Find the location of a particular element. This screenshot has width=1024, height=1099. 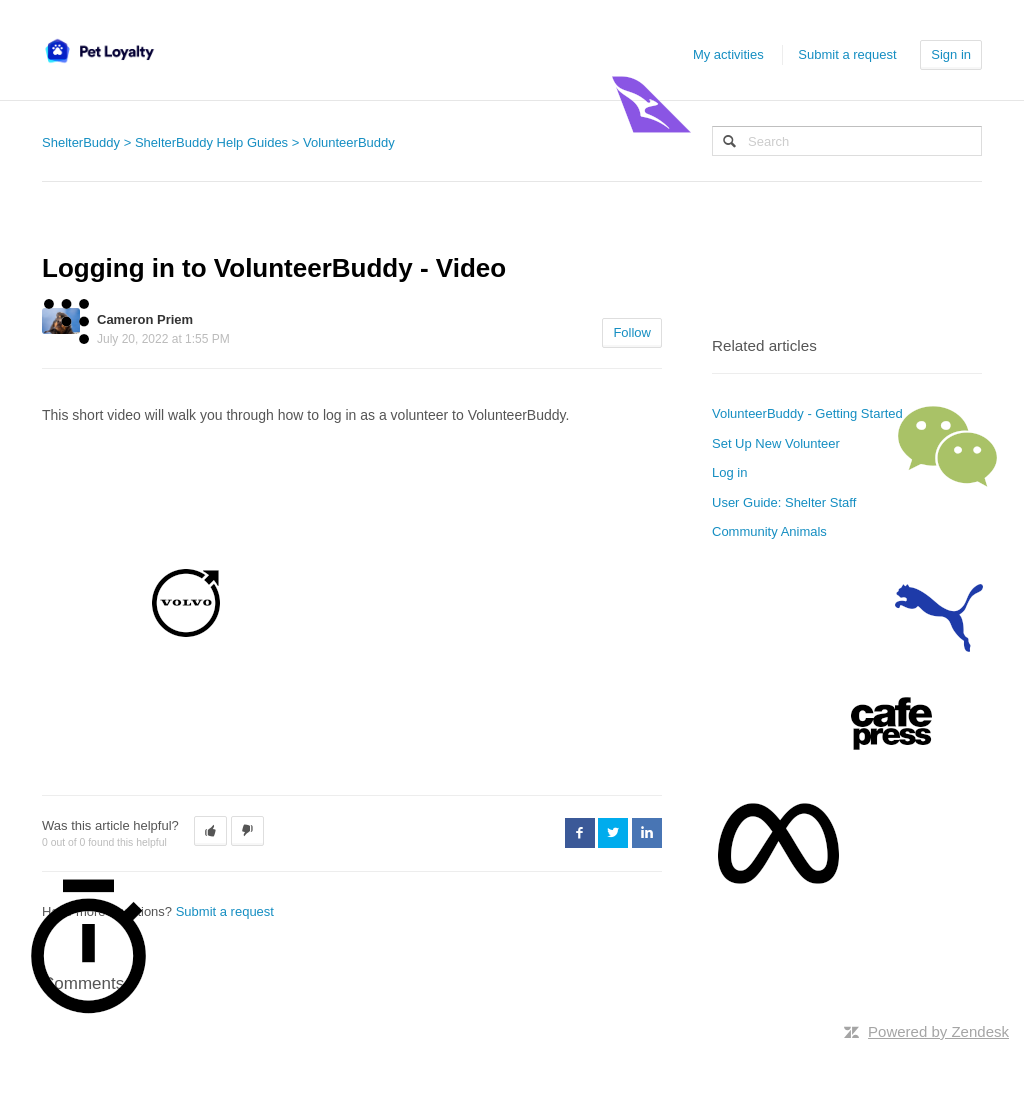

Meta company logo is located at coordinates (778, 843).